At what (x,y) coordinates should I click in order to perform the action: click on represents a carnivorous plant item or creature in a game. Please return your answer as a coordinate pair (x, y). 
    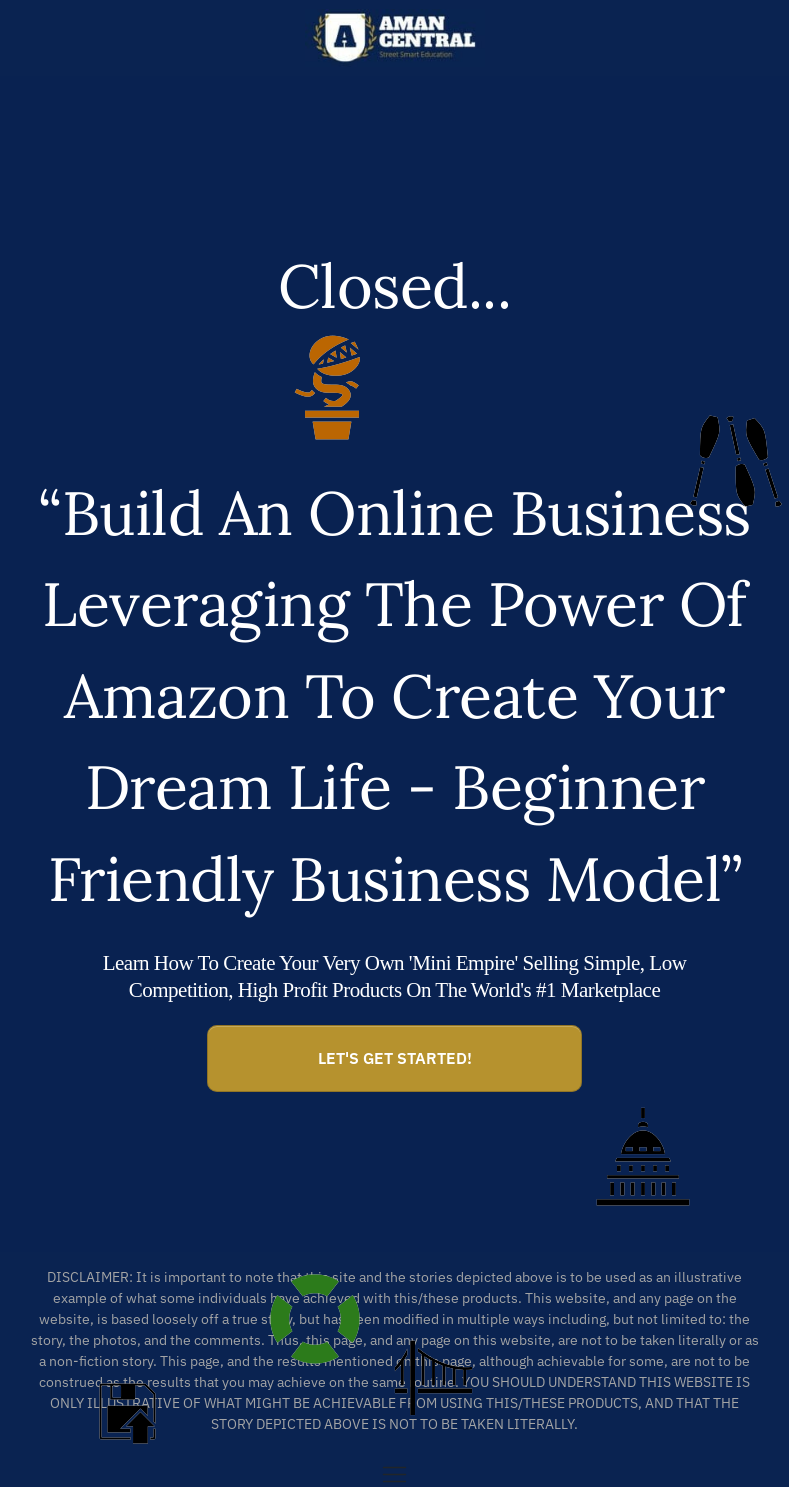
    Looking at the image, I should click on (332, 387).